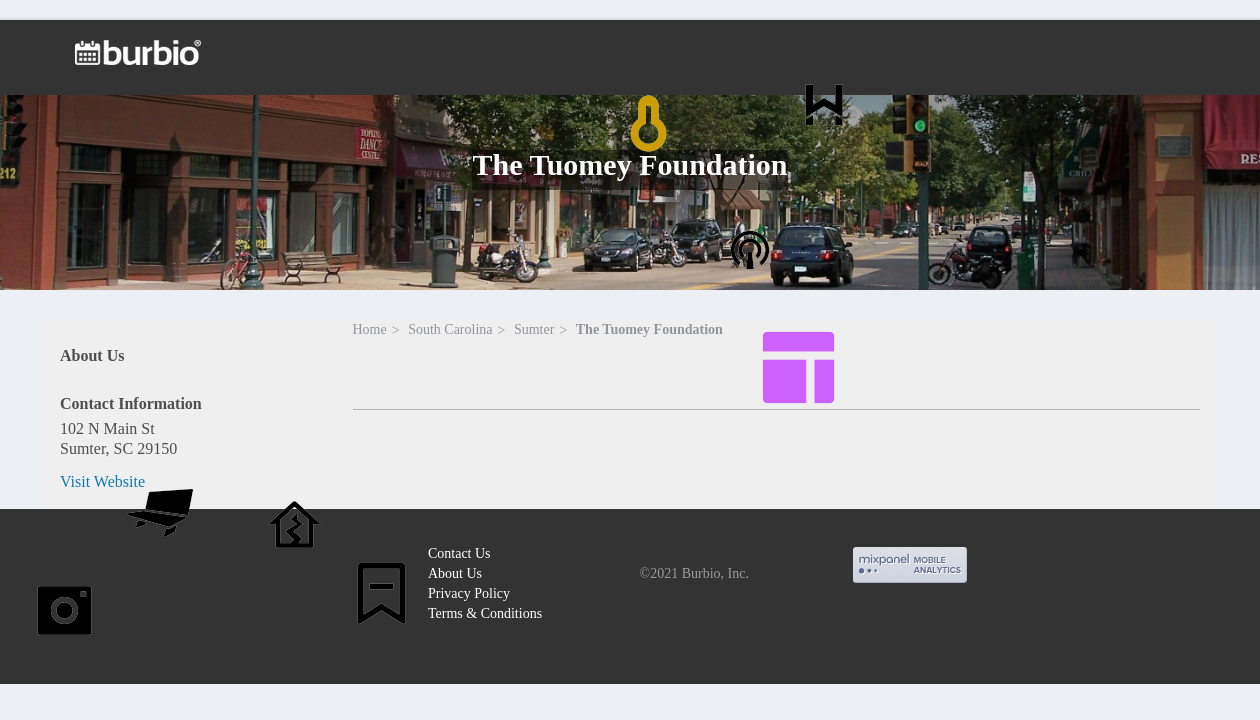 This screenshot has height=720, width=1260. Describe the element at coordinates (824, 105) in the screenshot. I see `wsh brand logo` at that location.